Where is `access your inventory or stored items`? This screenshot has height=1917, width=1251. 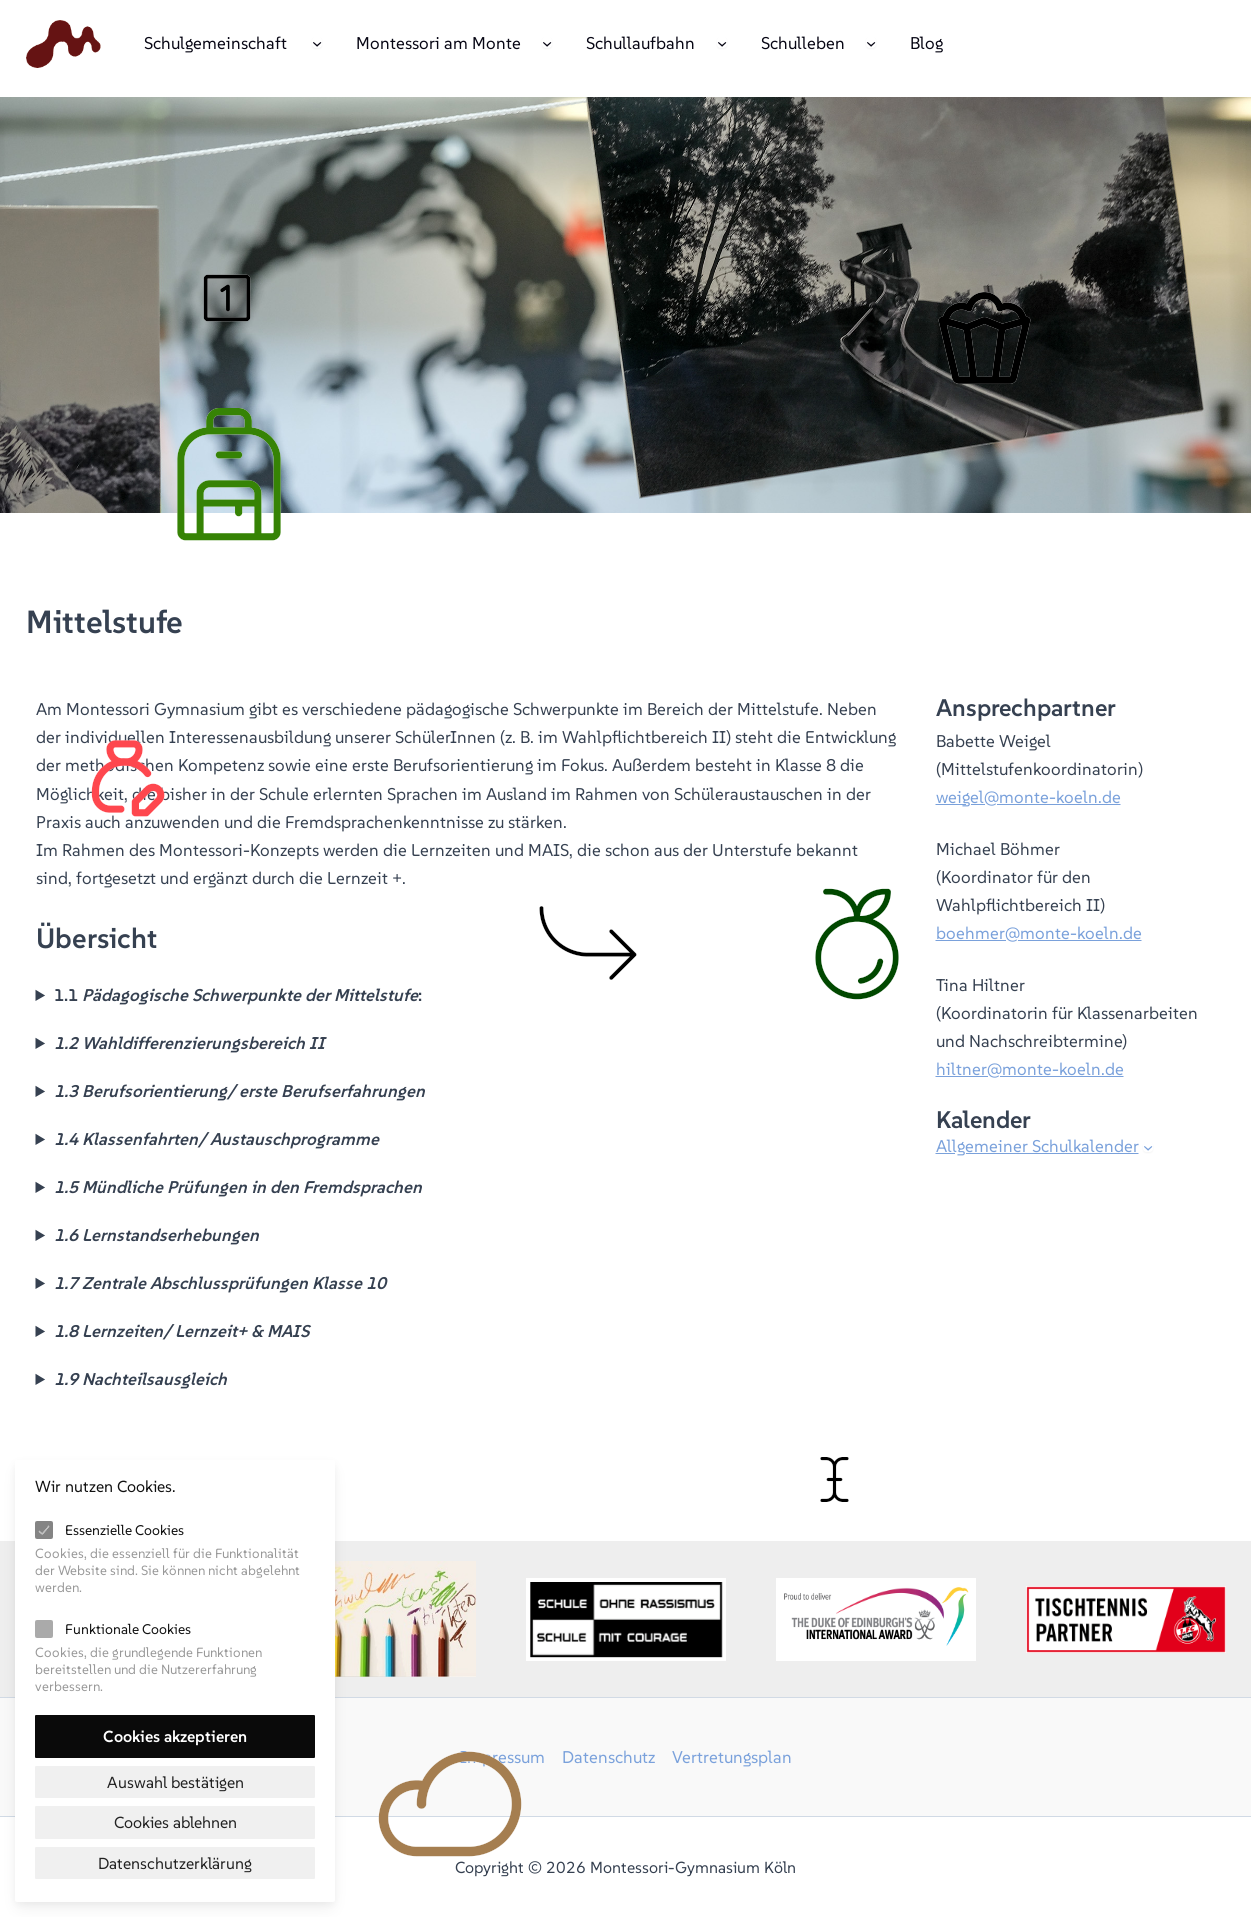 access your inventory or stored items is located at coordinates (229, 479).